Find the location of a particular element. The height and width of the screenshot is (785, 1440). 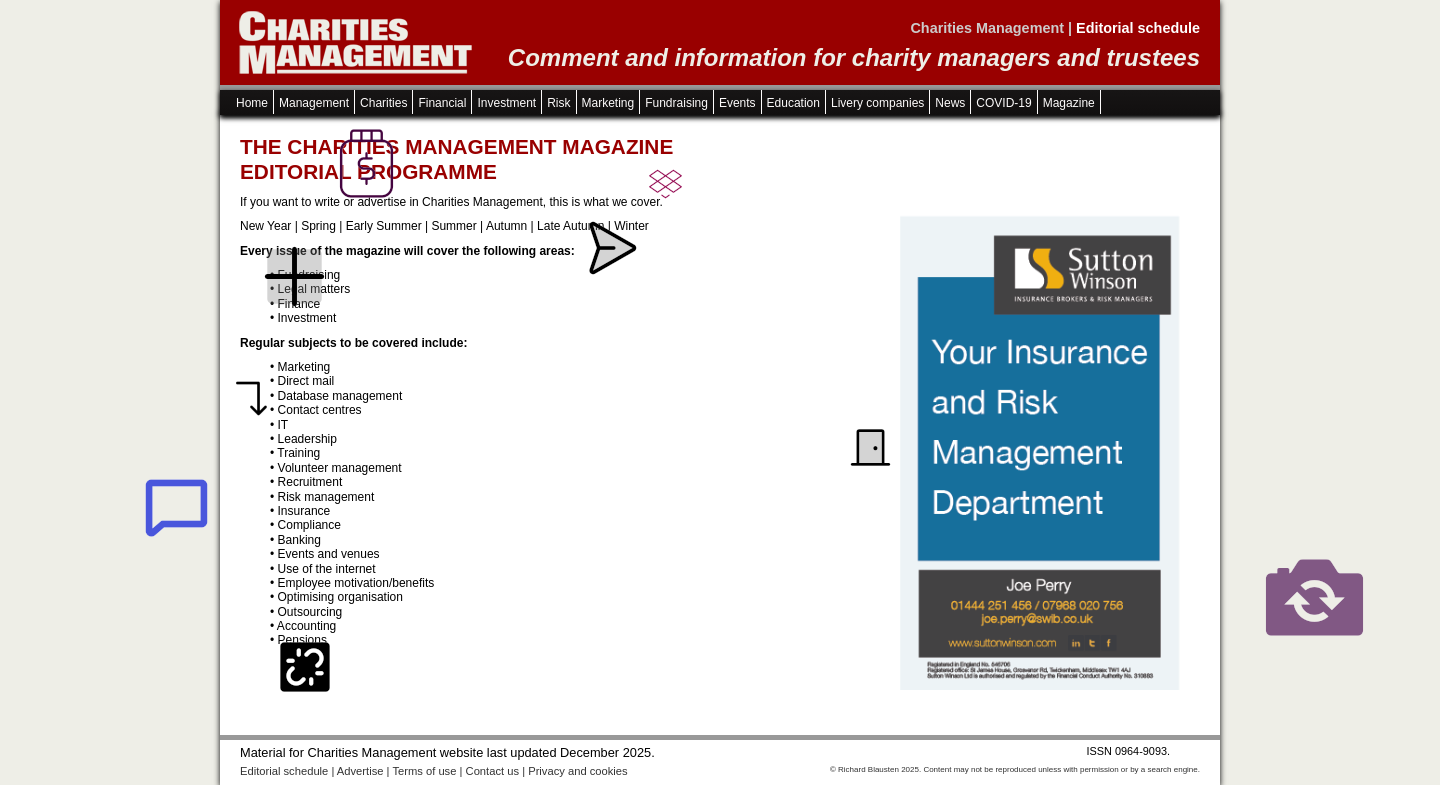

switch between front and rear camera is located at coordinates (1314, 597).